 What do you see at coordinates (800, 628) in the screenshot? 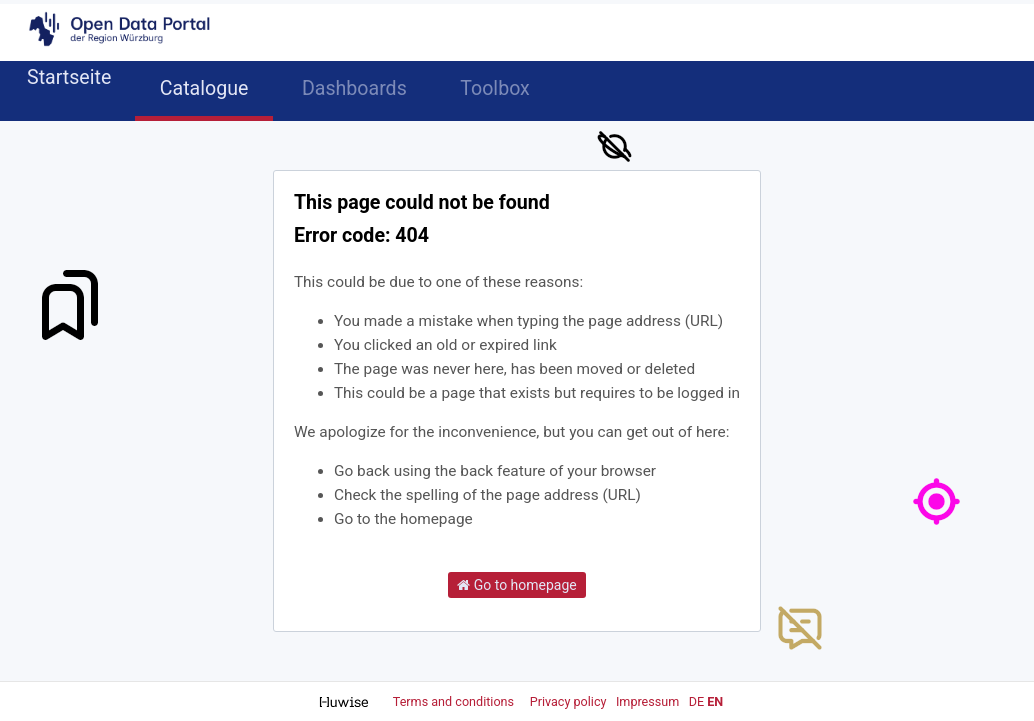
I see `messaging is disabled or unavailable` at bounding box center [800, 628].